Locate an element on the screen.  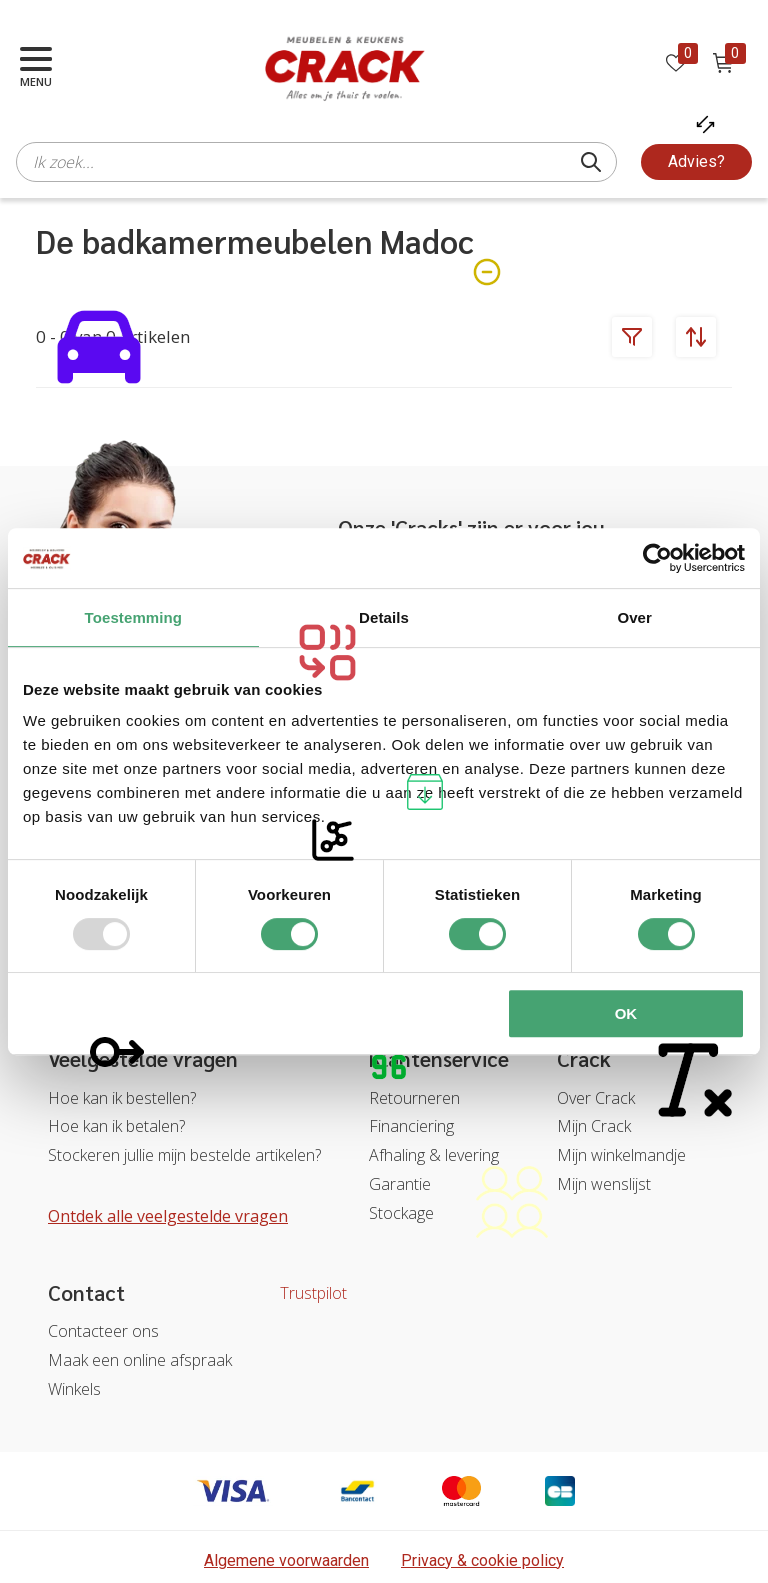
view all team members is located at coordinates (512, 1202).